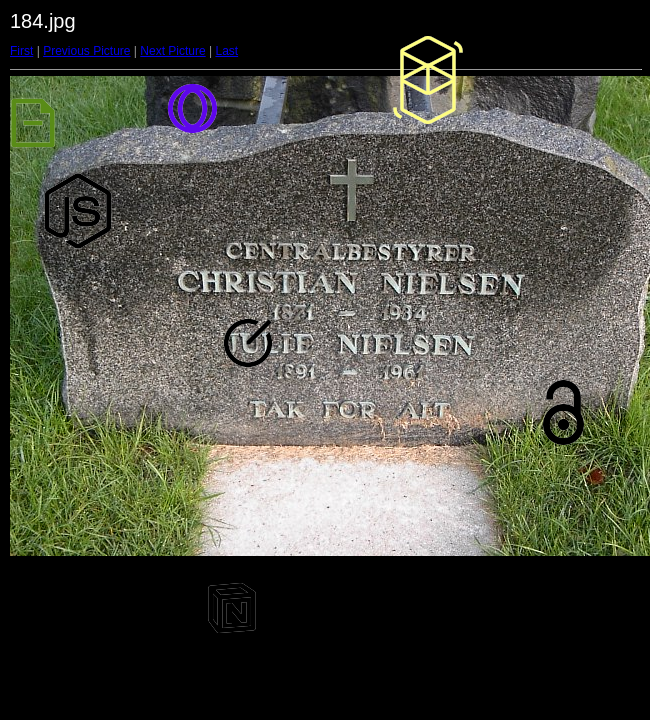 Image resolution: width=650 pixels, height=720 pixels. What do you see at coordinates (232, 608) in the screenshot?
I see `open Notion app` at bounding box center [232, 608].